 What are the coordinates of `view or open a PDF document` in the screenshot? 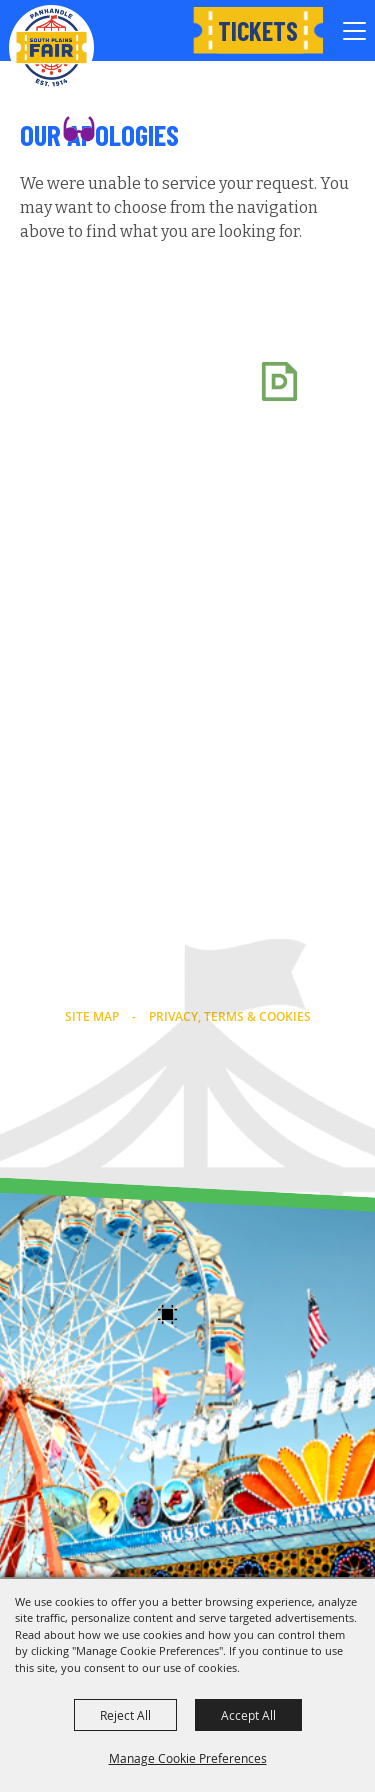 It's located at (279, 381).